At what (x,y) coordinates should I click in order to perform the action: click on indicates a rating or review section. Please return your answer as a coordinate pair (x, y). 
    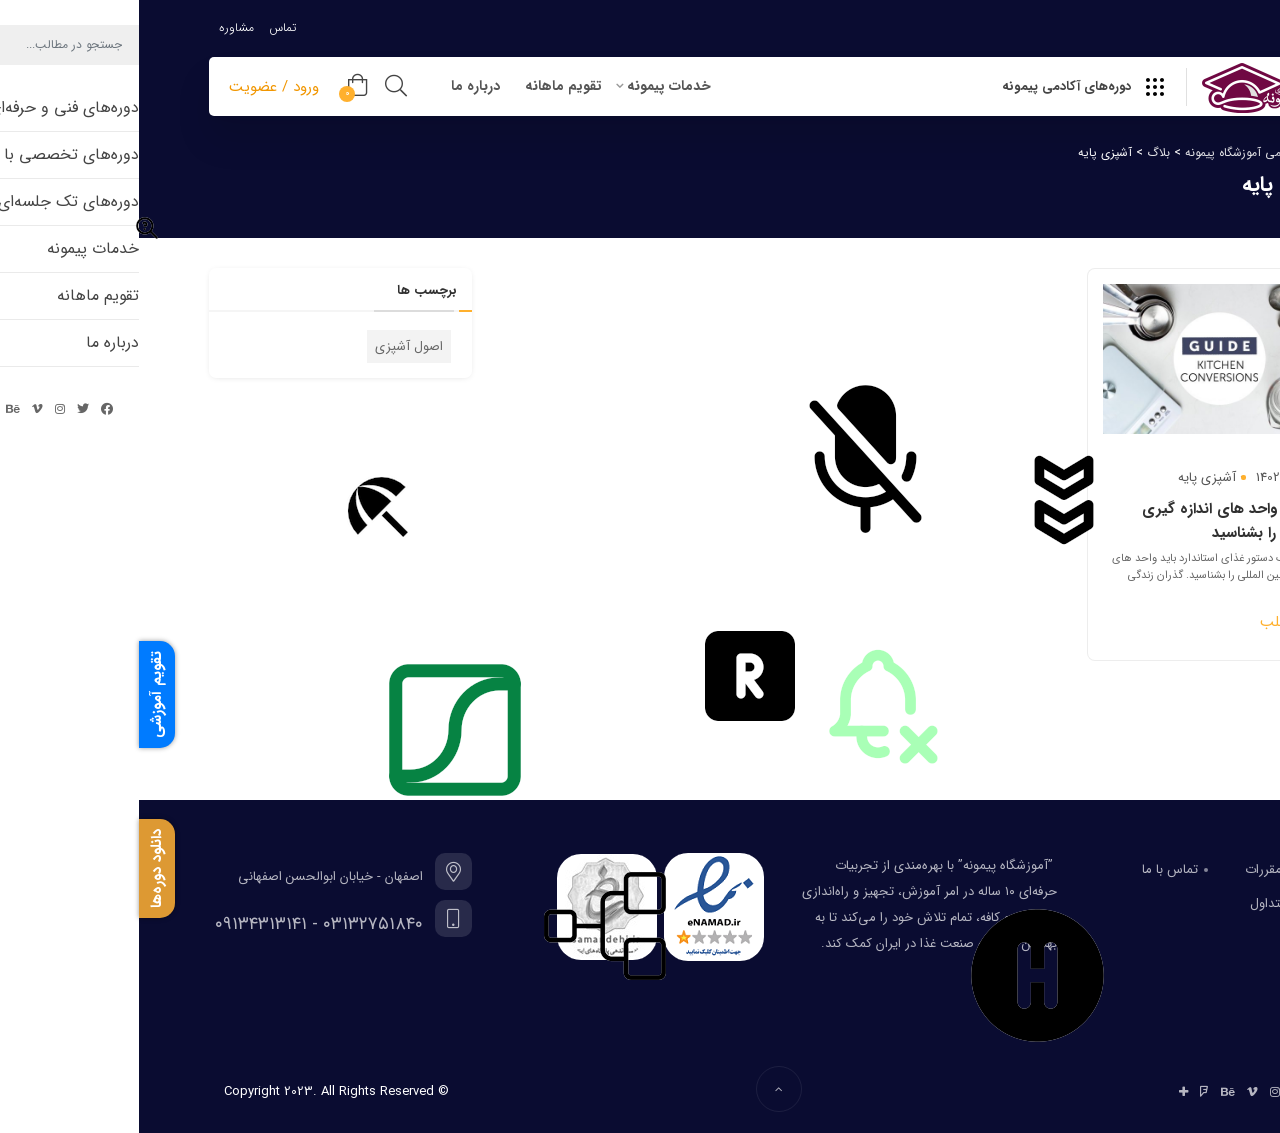
    Looking at the image, I should click on (750, 676).